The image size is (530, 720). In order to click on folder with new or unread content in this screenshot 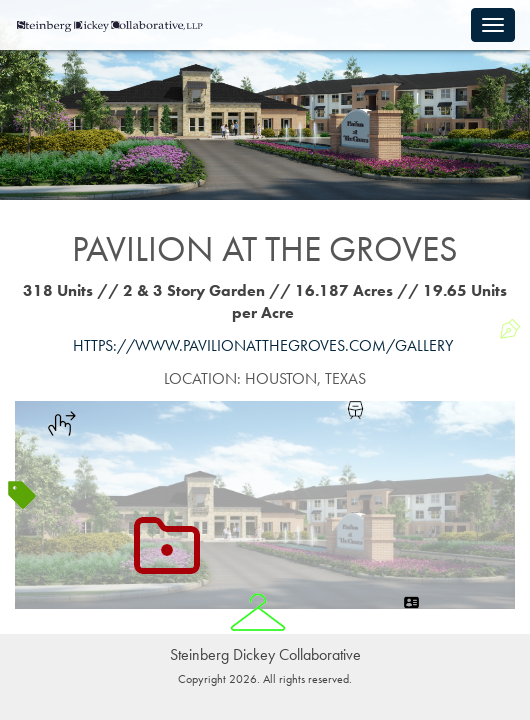, I will do `click(167, 547)`.